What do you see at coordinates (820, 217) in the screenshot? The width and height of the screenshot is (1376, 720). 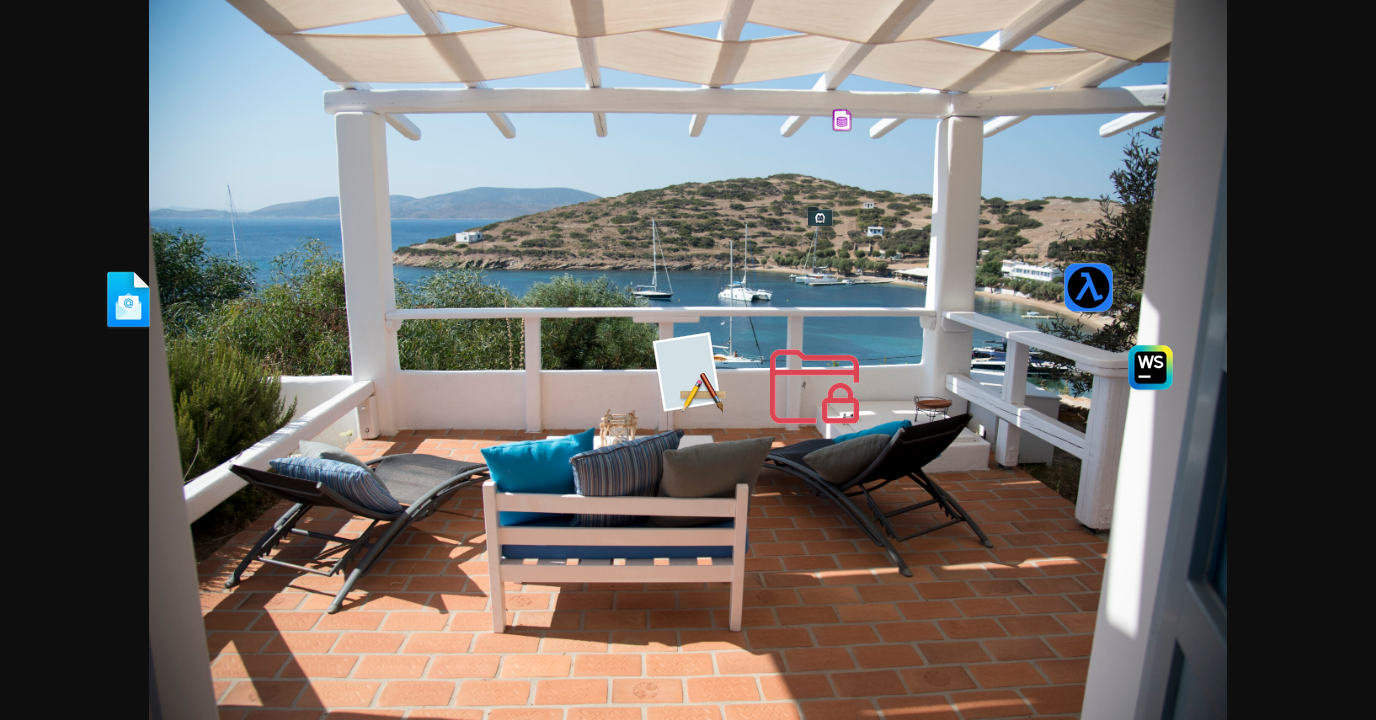 I see `open cordova project folder` at bounding box center [820, 217].